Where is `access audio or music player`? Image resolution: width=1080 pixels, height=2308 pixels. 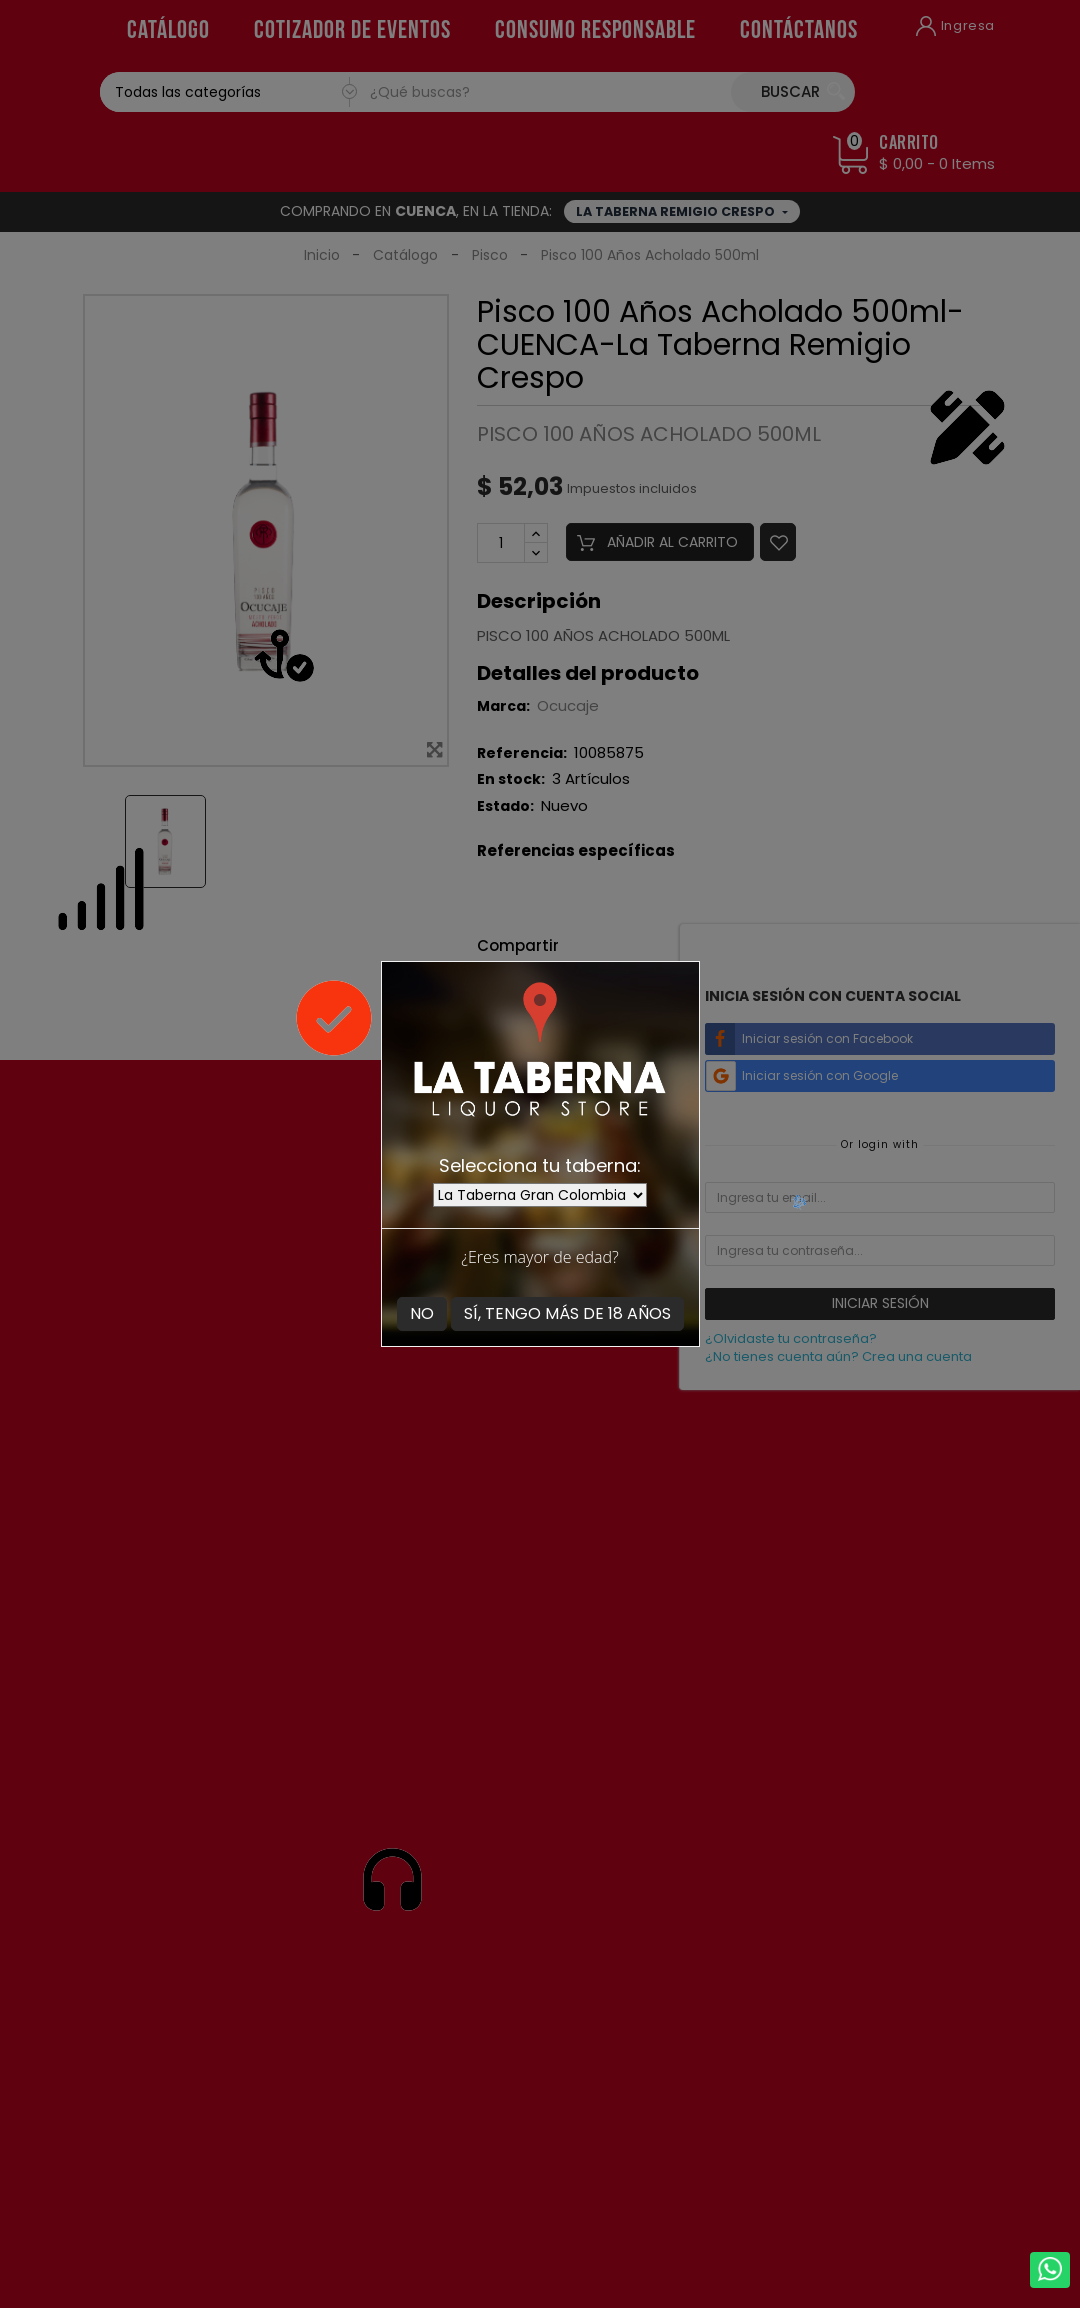
access audio or music player is located at coordinates (392, 1881).